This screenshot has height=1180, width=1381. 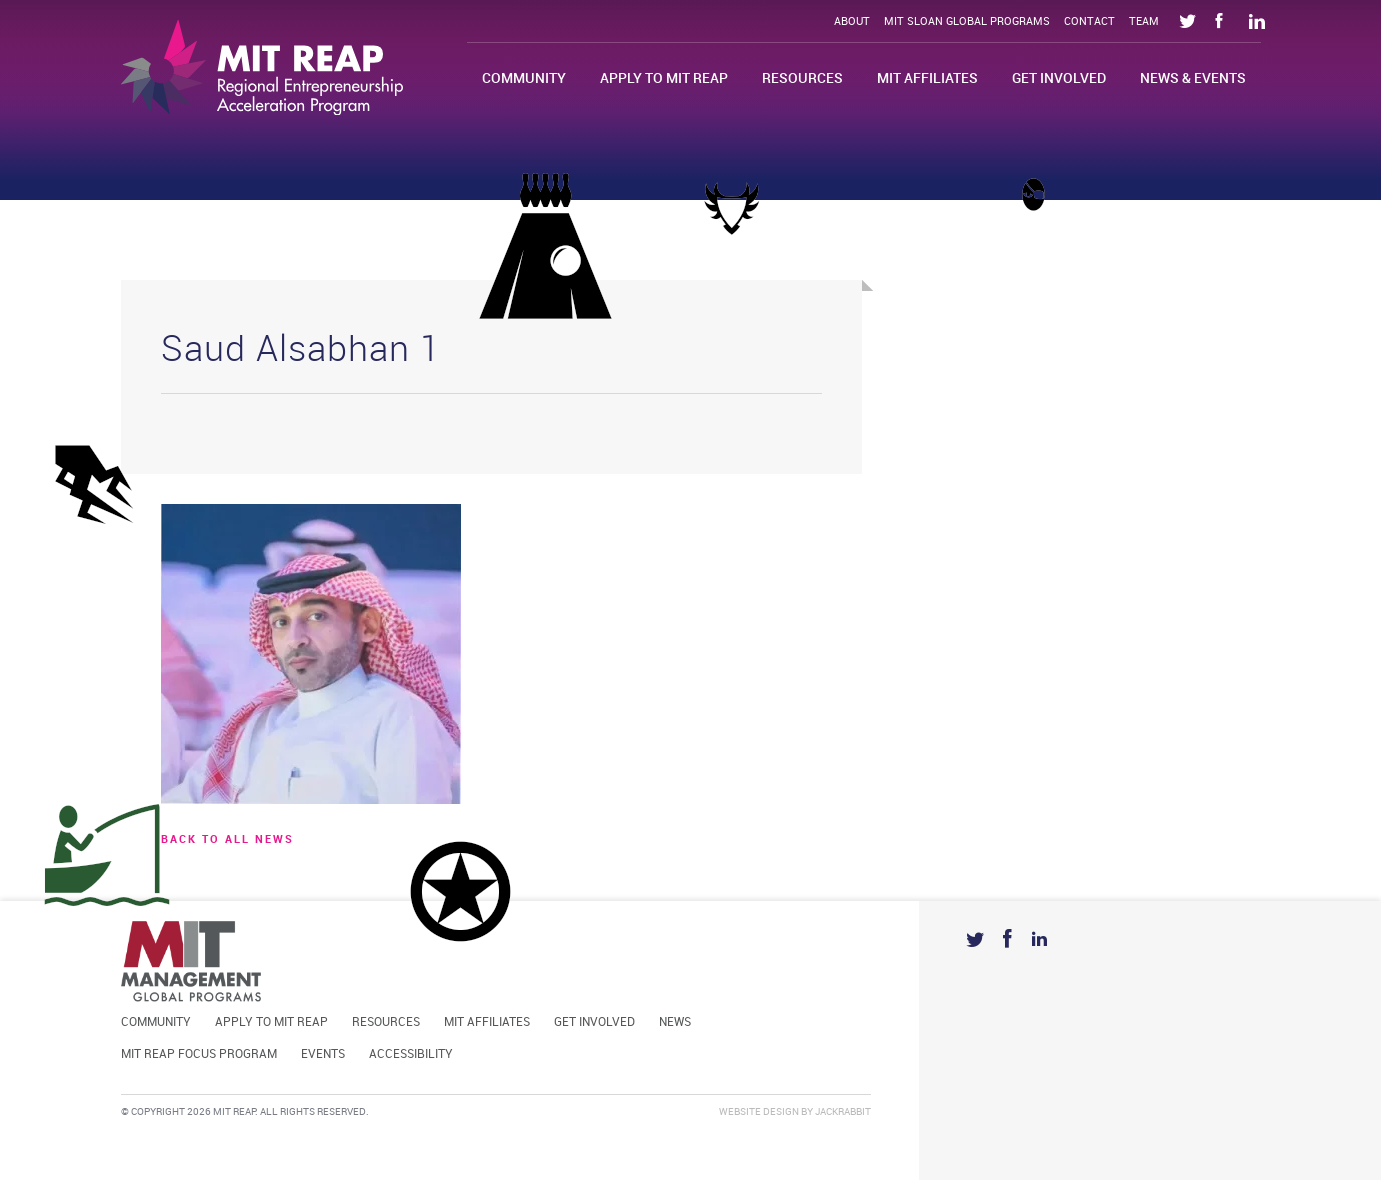 I want to click on indicates allied or friendly faction status, so click(x=460, y=891).